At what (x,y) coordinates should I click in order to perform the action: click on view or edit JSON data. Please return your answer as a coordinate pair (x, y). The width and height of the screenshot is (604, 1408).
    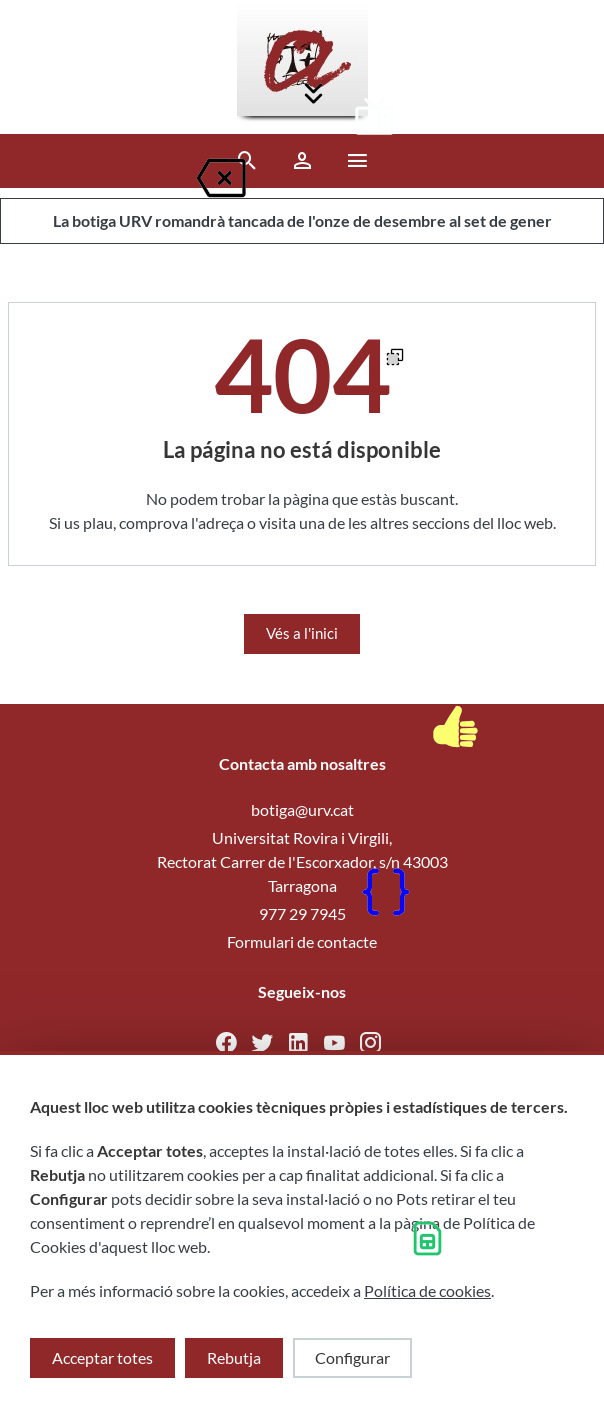
    Looking at the image, I should click on (386, 892).